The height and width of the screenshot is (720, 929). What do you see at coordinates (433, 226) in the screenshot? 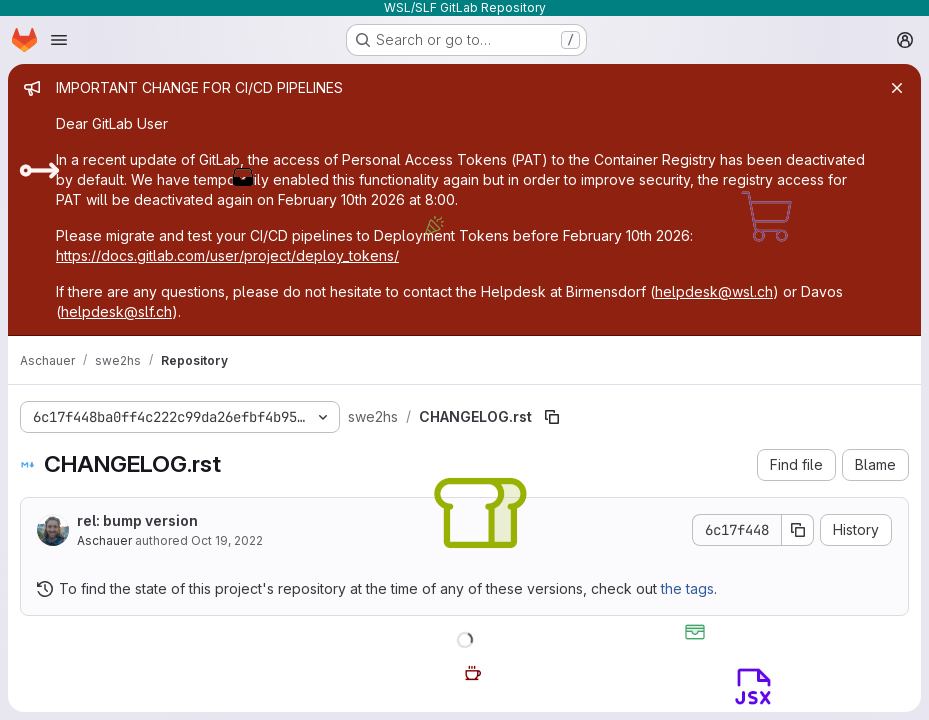
I see `celebration or success notification` at bounding box center [433, 226].